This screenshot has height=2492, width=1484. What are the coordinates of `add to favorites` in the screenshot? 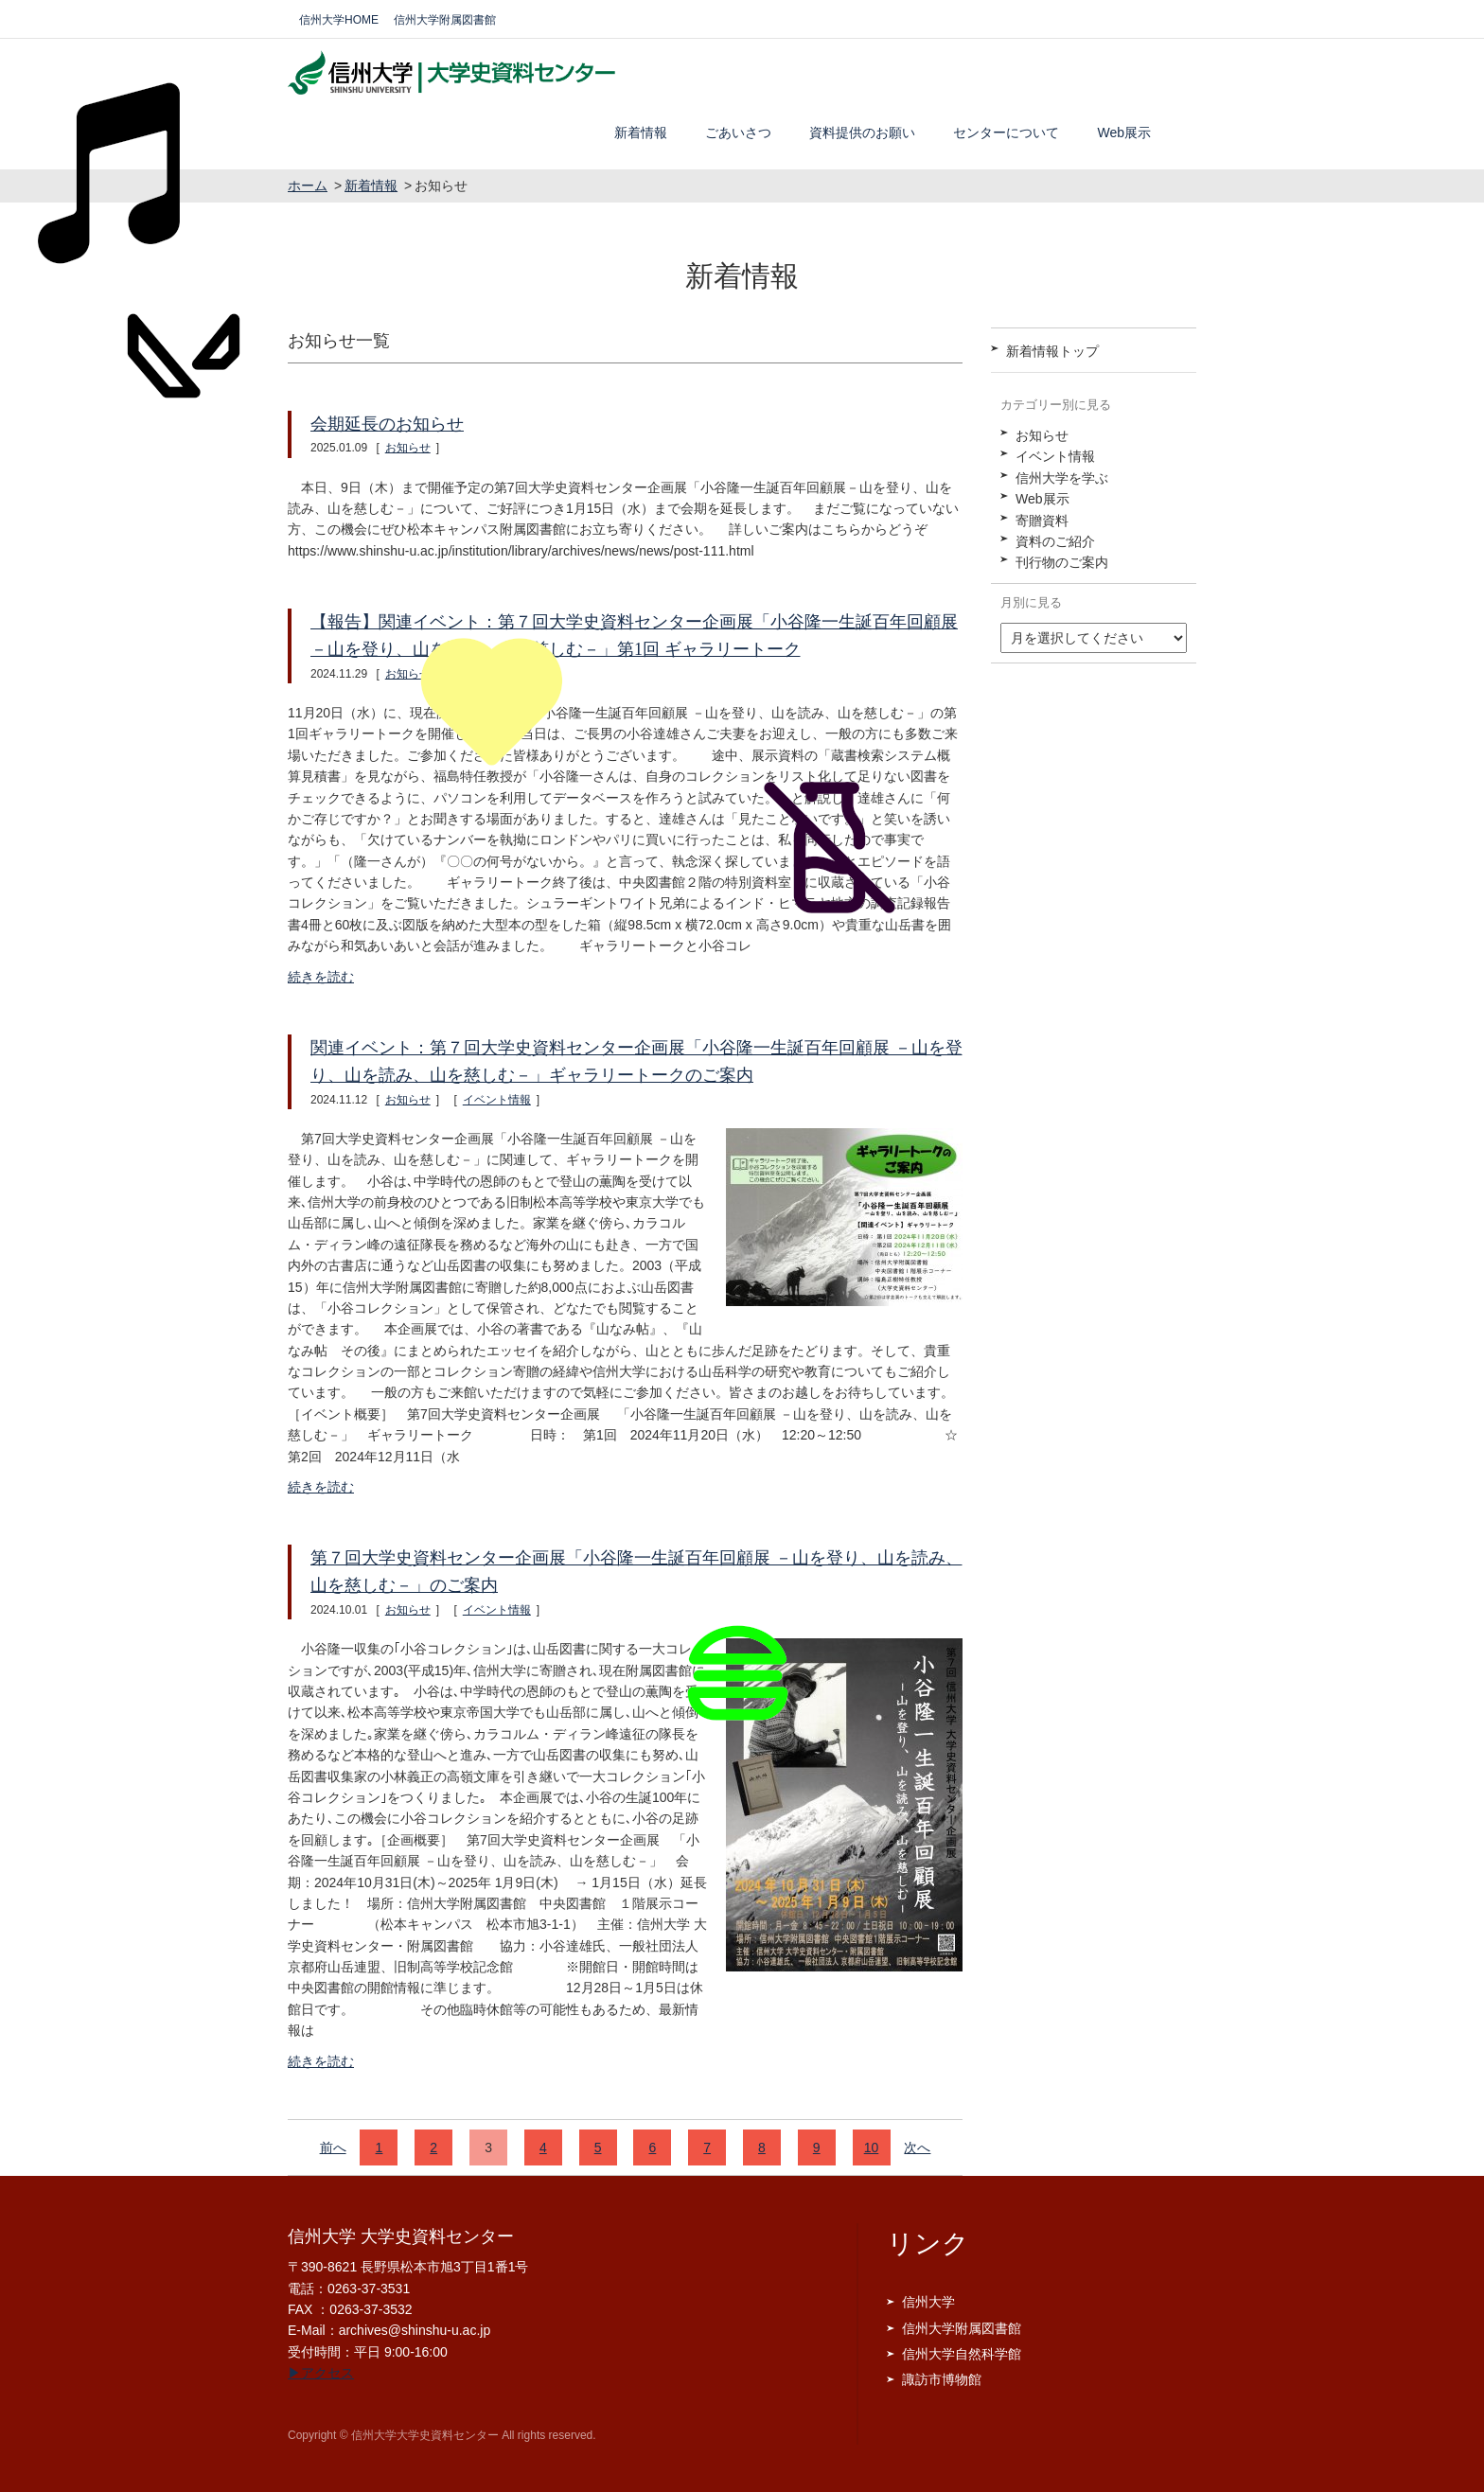 It's located at (491, 701).